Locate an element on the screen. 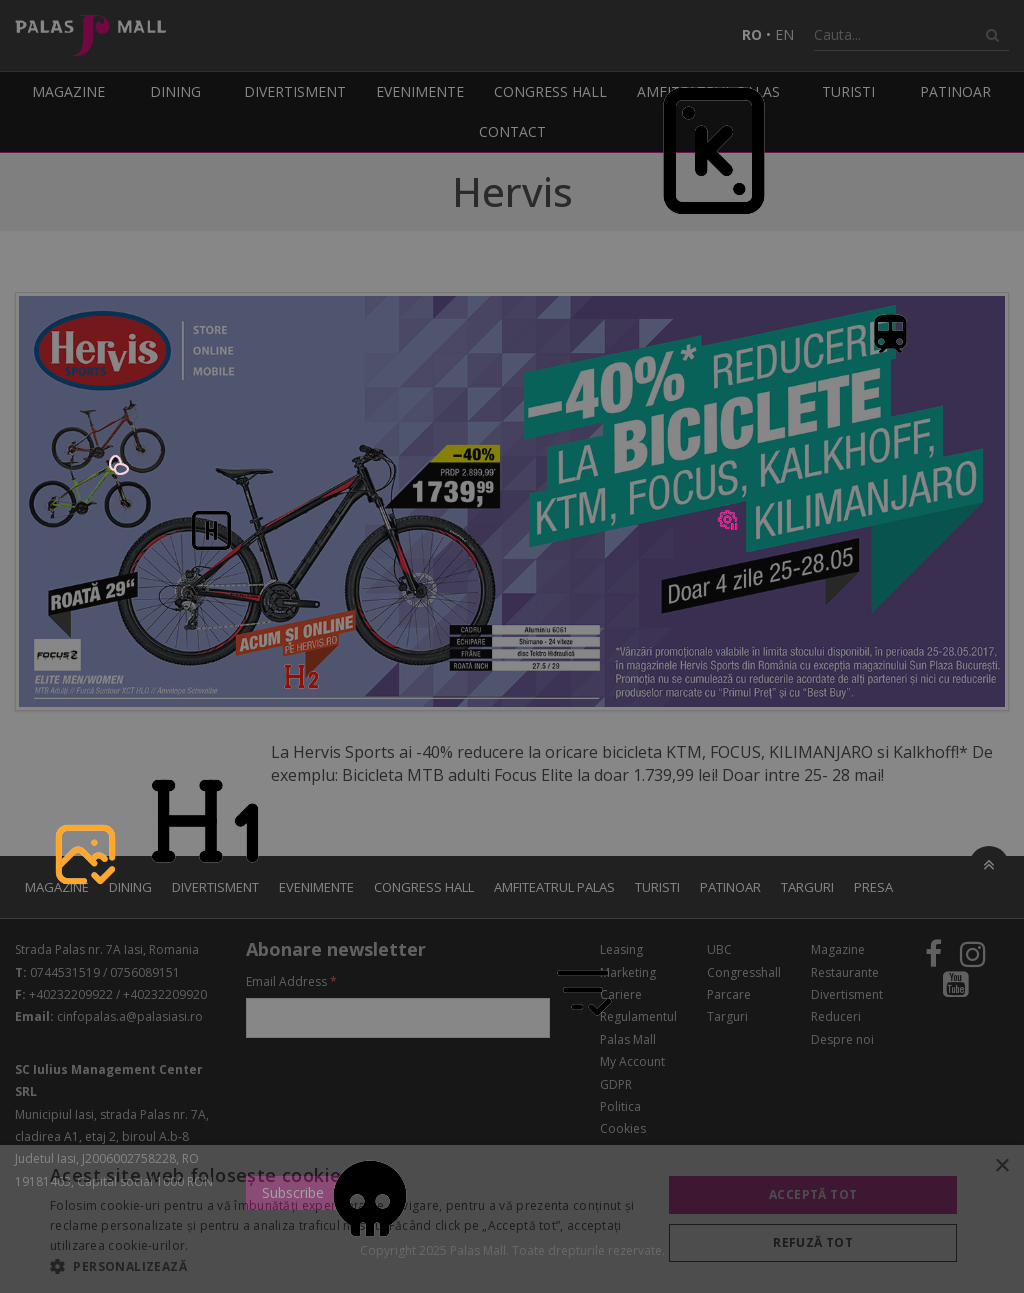  photo successfully uploaded is located at coordinates (85, 854).